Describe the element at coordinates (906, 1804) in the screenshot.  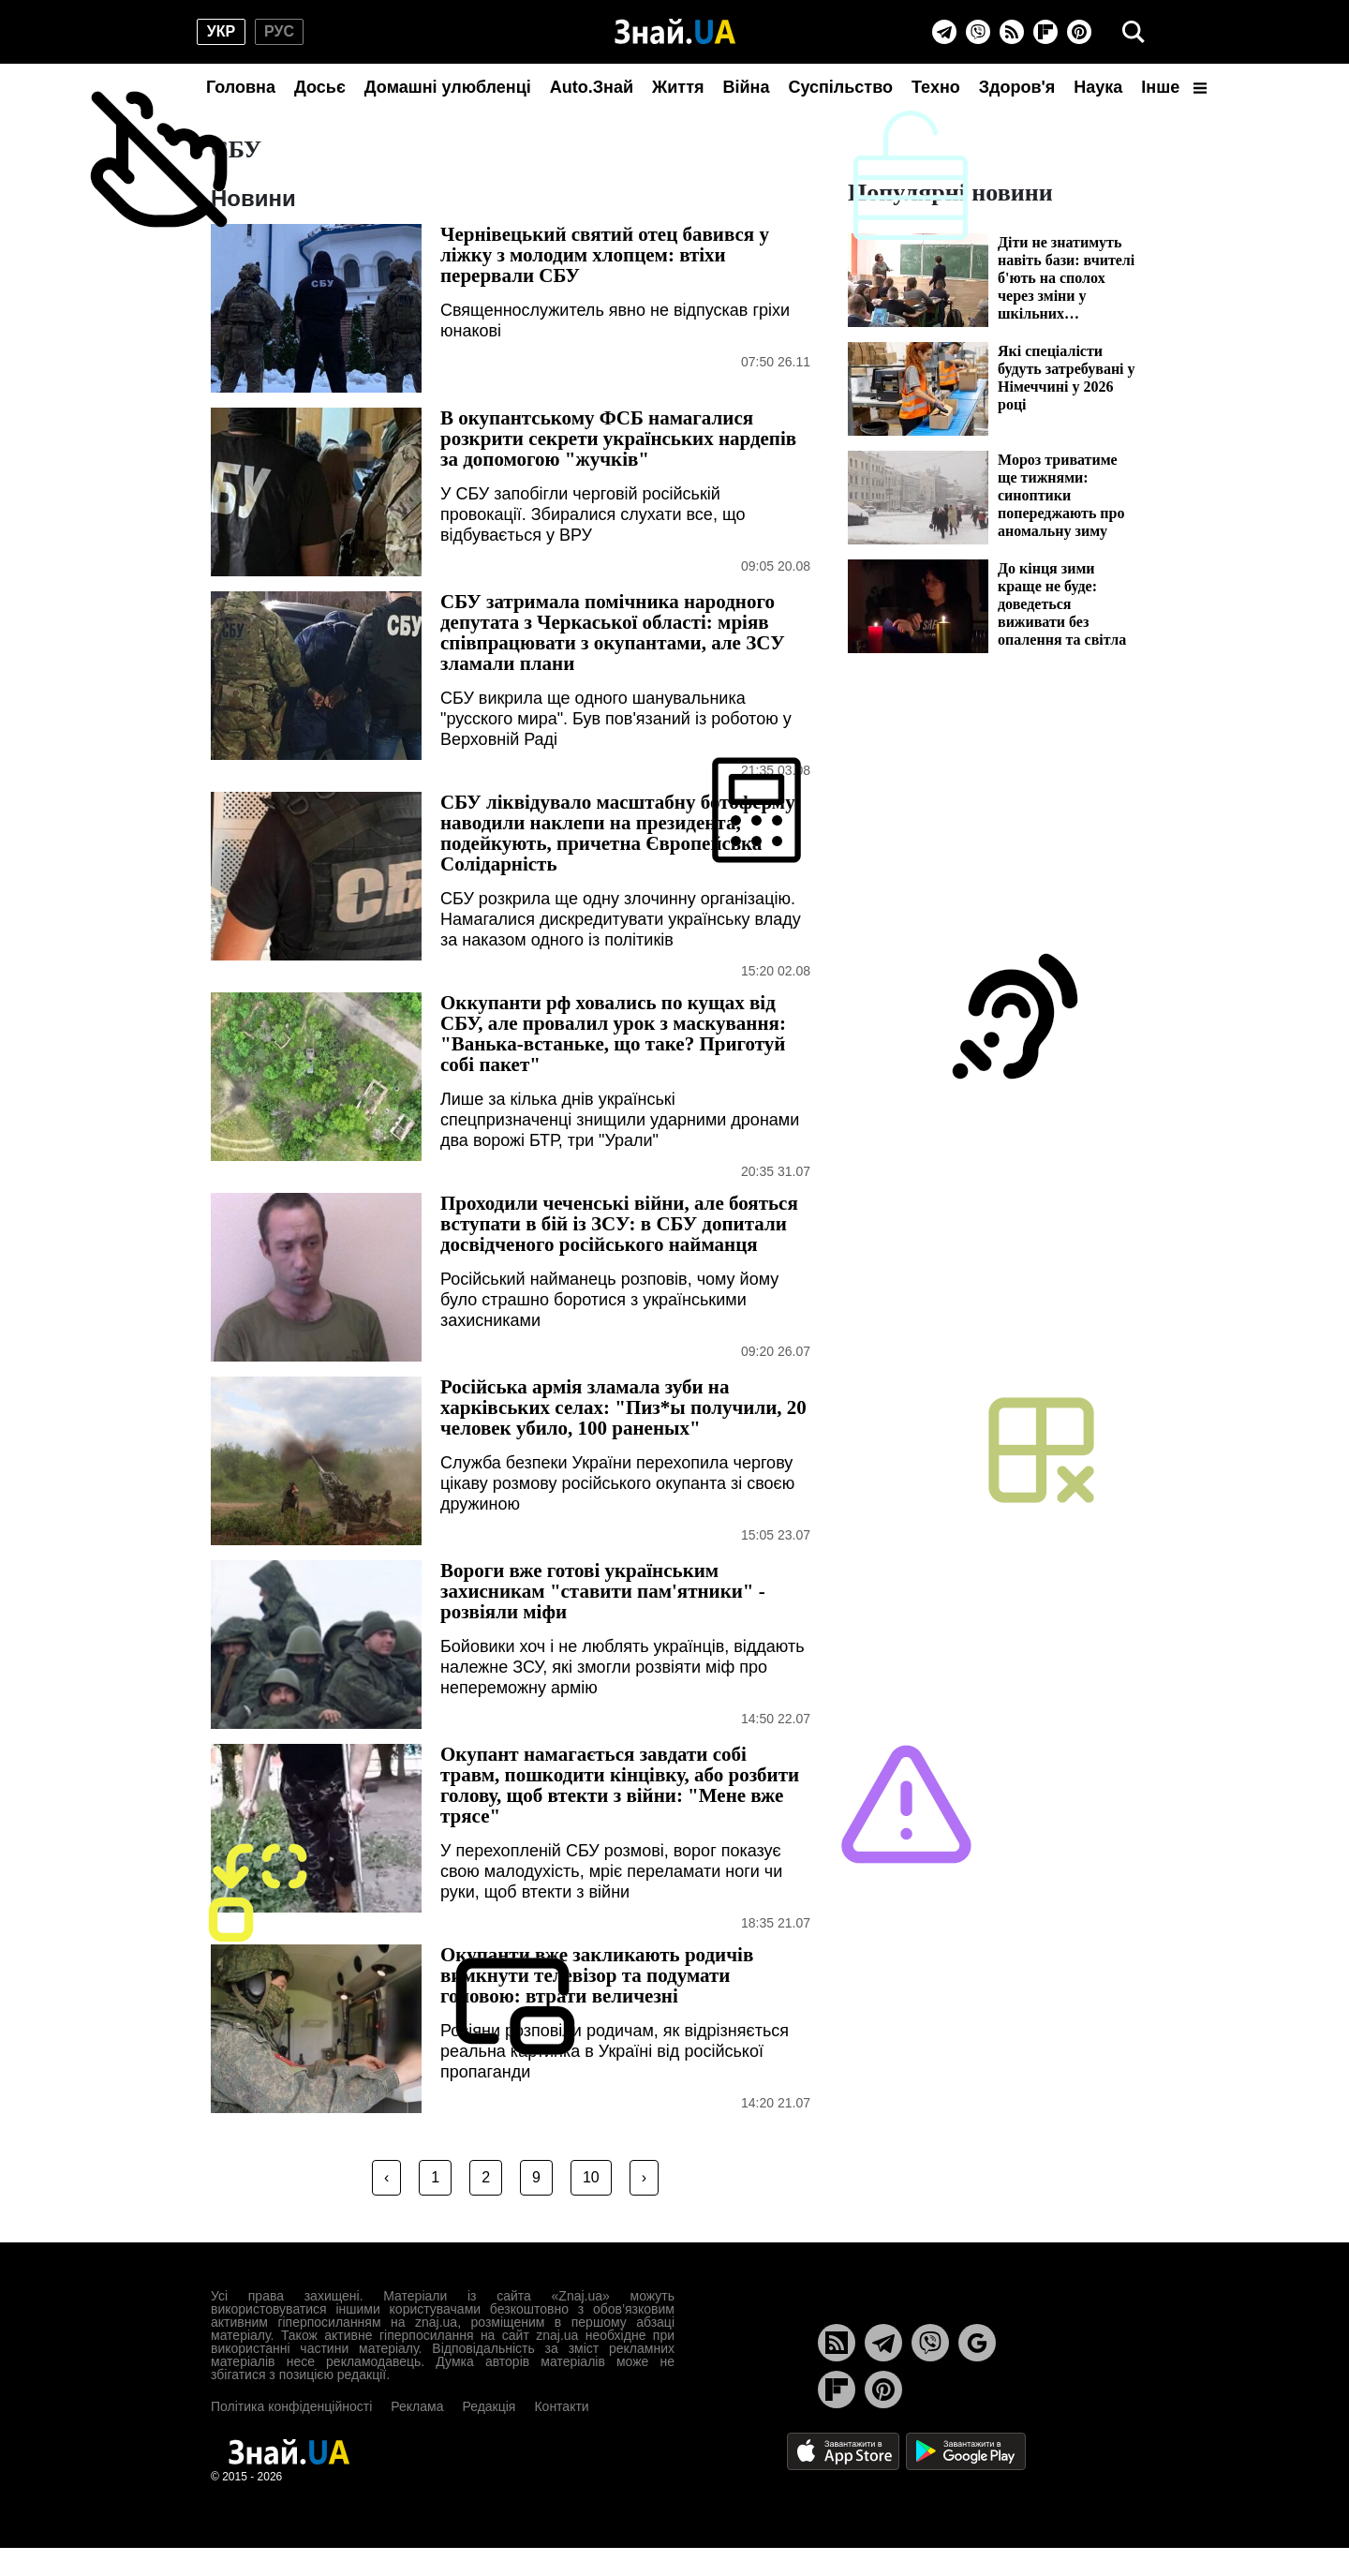
I see `indicates a warning or alert status` at that location.